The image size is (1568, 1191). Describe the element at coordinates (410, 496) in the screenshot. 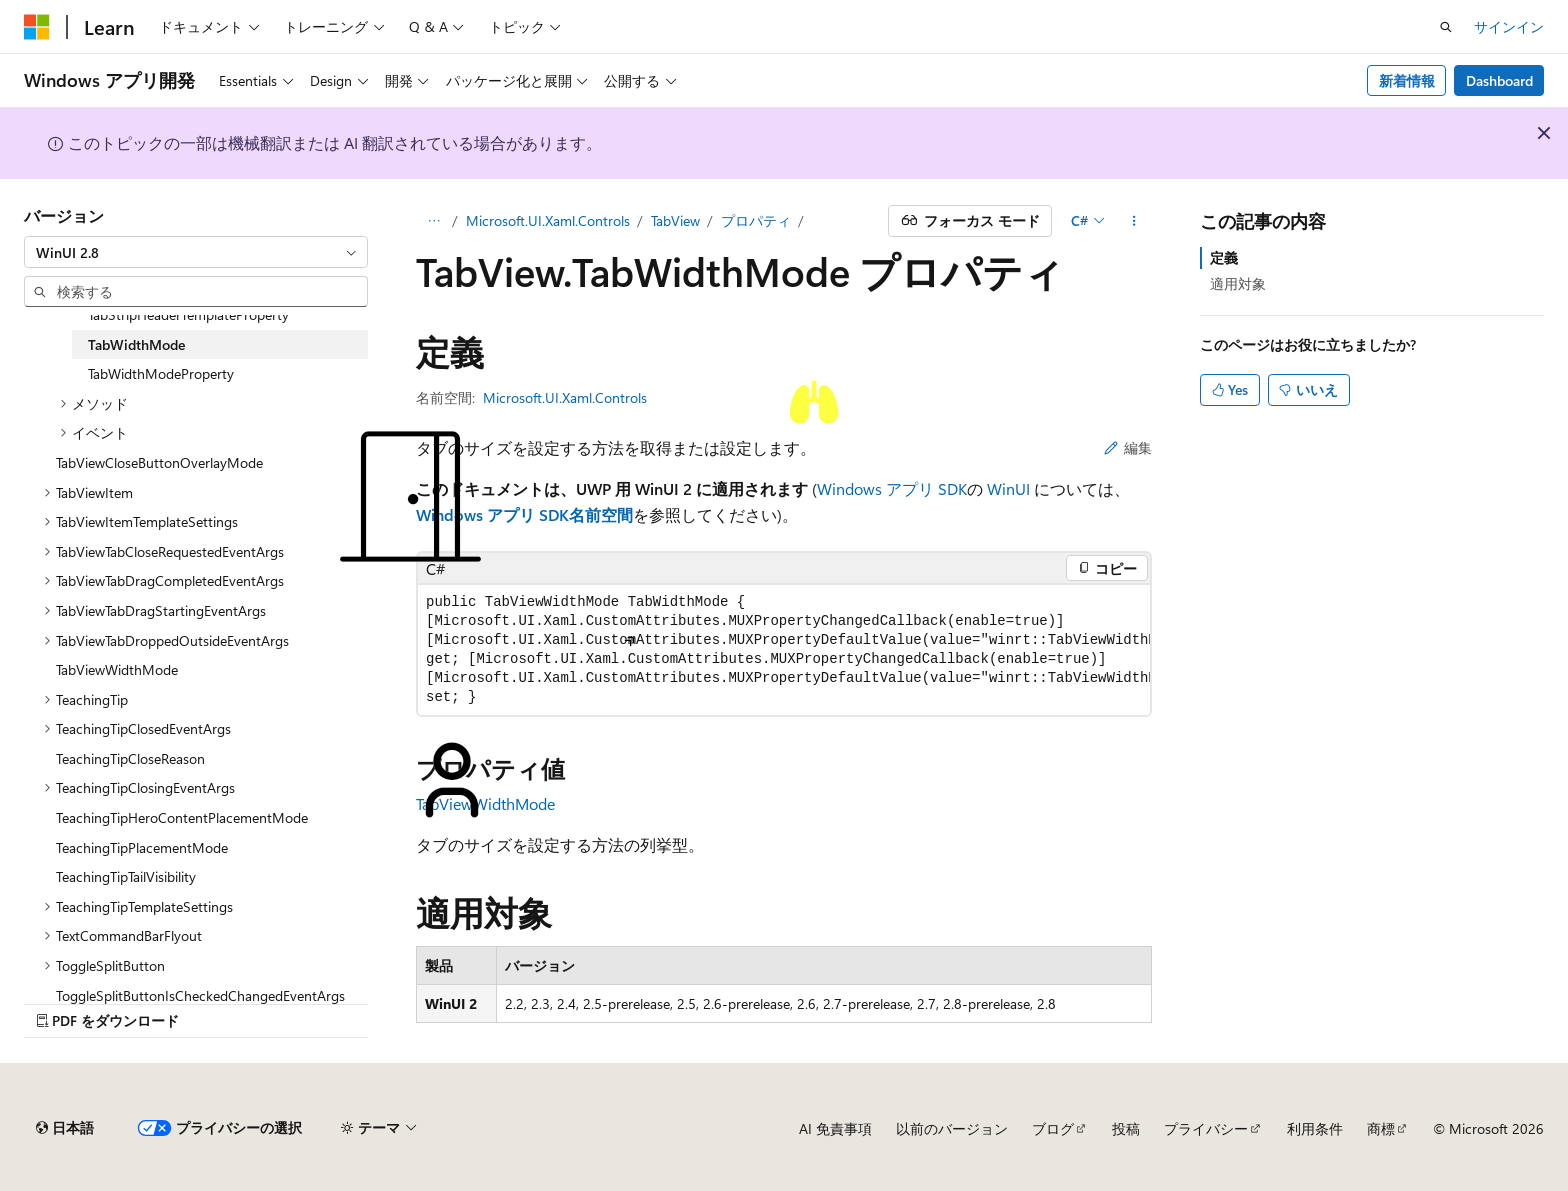

I see `log out or exit the application` at that location.